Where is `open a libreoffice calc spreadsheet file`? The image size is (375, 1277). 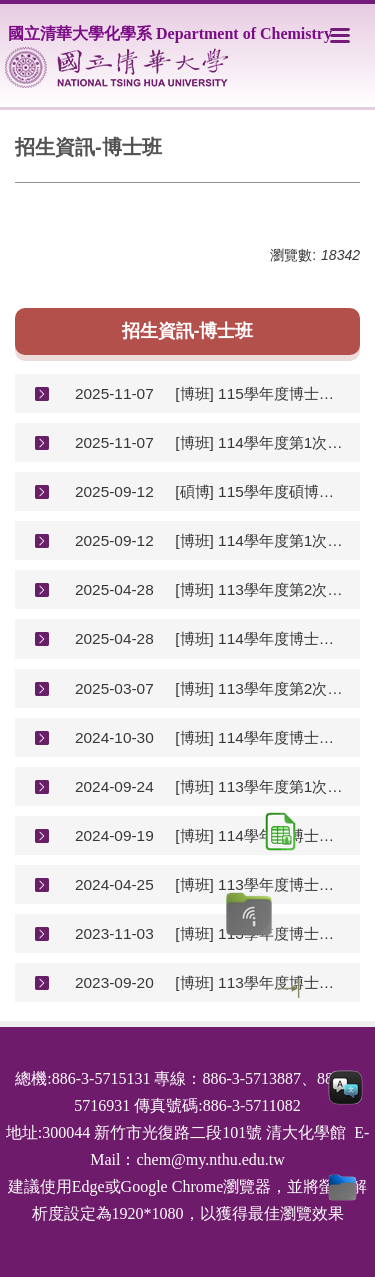
open a libreoffice calc spreadsheet file is located at coordinates (280, 831).